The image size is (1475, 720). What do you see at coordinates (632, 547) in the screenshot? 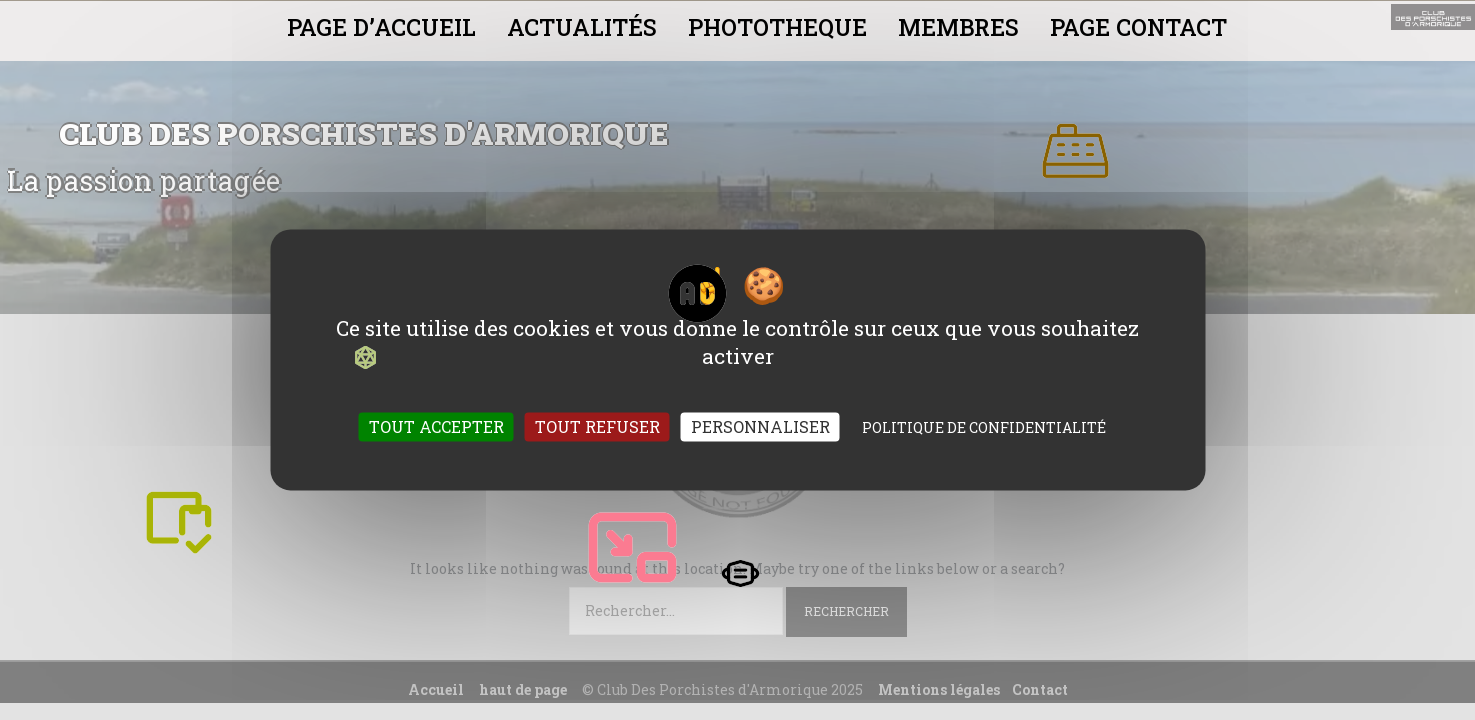
I see `enable picture-in-picture mode` at bounding box center [632, 547].